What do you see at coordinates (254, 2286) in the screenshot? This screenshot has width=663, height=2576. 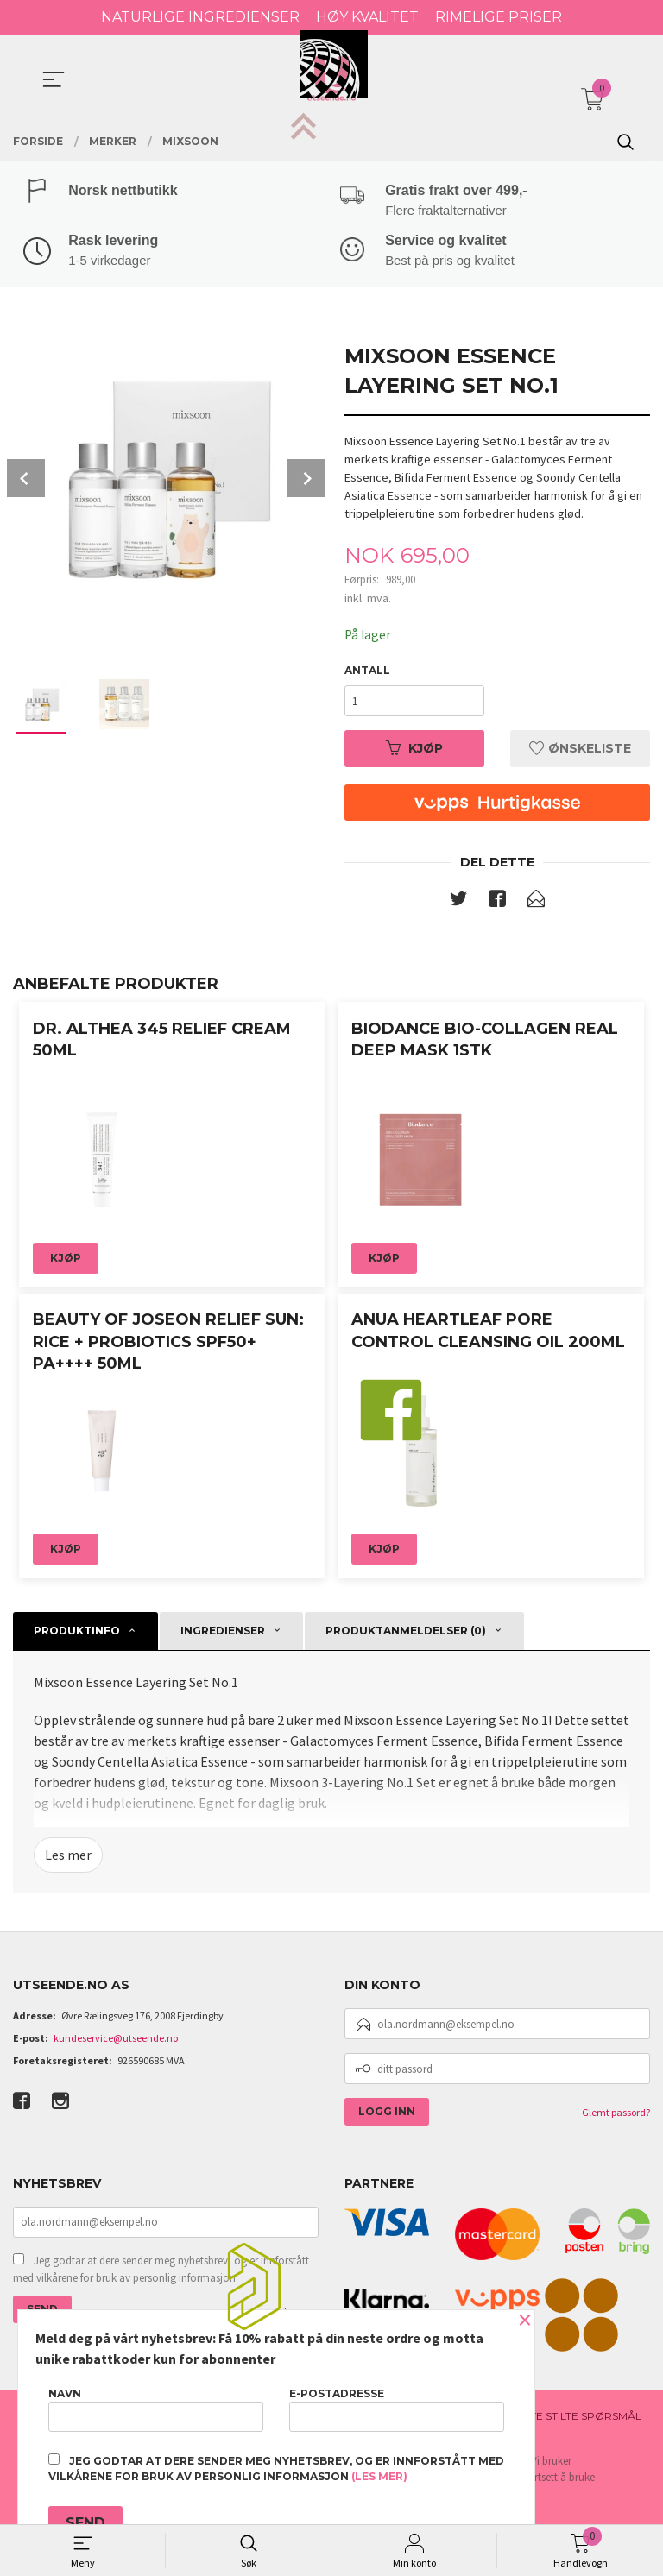 I see `open Altium Designer application` at bounding box center [254, 2286].